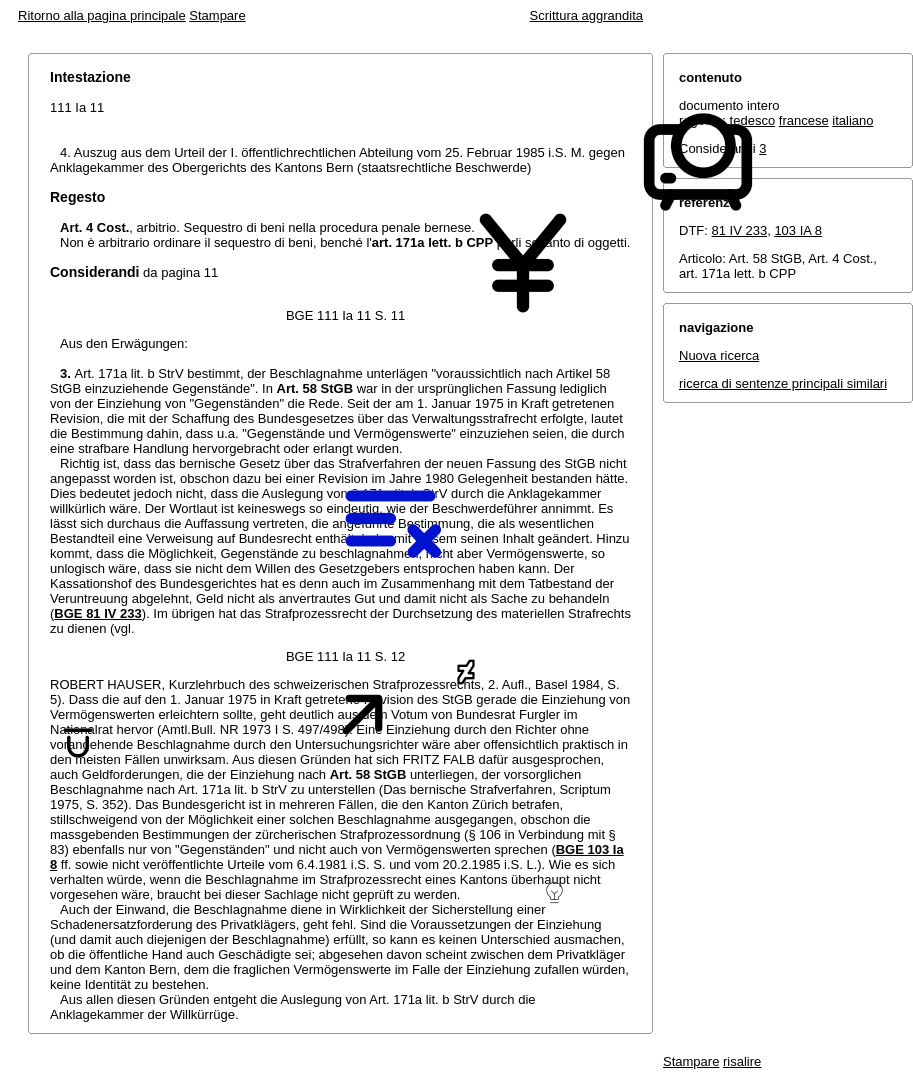 Image resolution: width=913 pixels, height=1079 pixels. What do you see at coordinates (523, 261) in the screenshot?
I see `japanese yen currency indicator` at bounding box center [523, 261].